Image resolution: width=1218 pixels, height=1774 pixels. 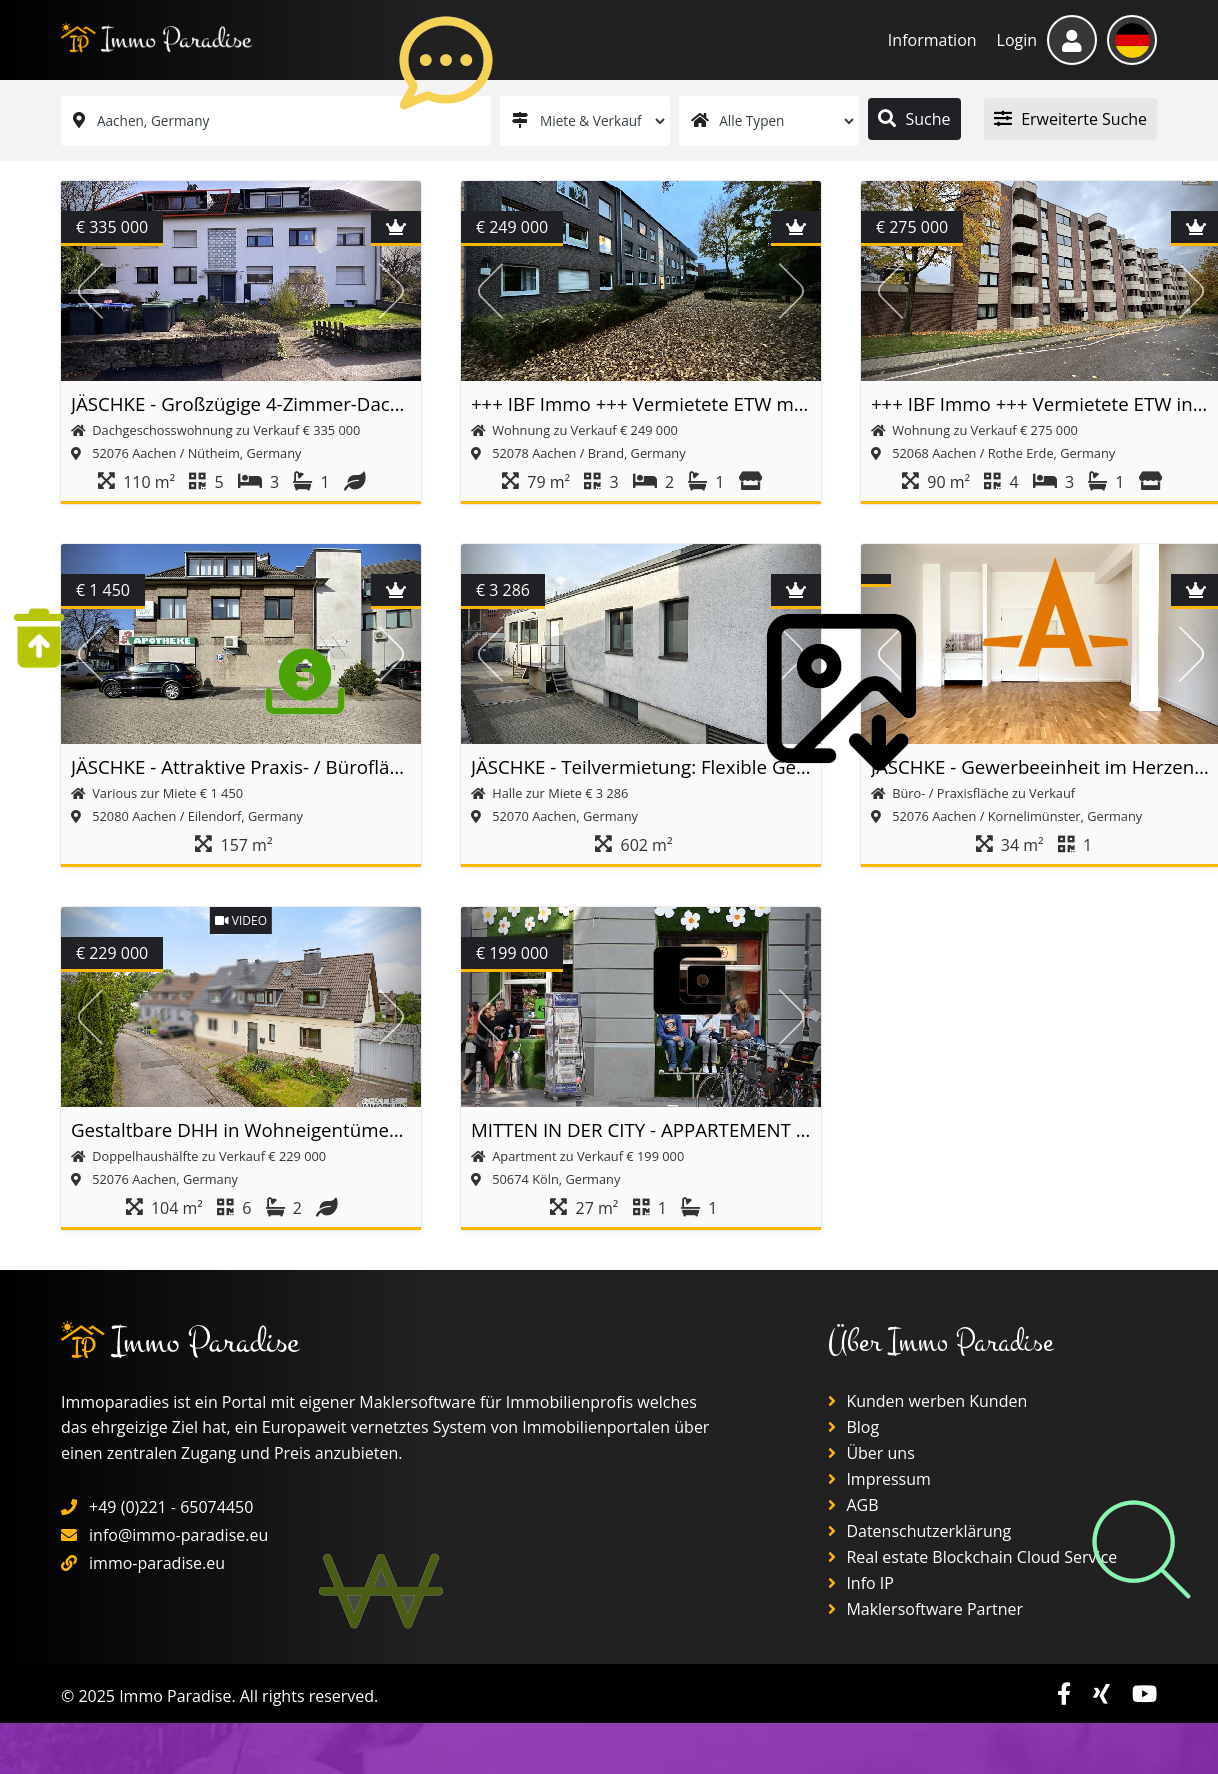 I want to click on autoprefixer CSS tool logo, so click(x=1055, y=611).